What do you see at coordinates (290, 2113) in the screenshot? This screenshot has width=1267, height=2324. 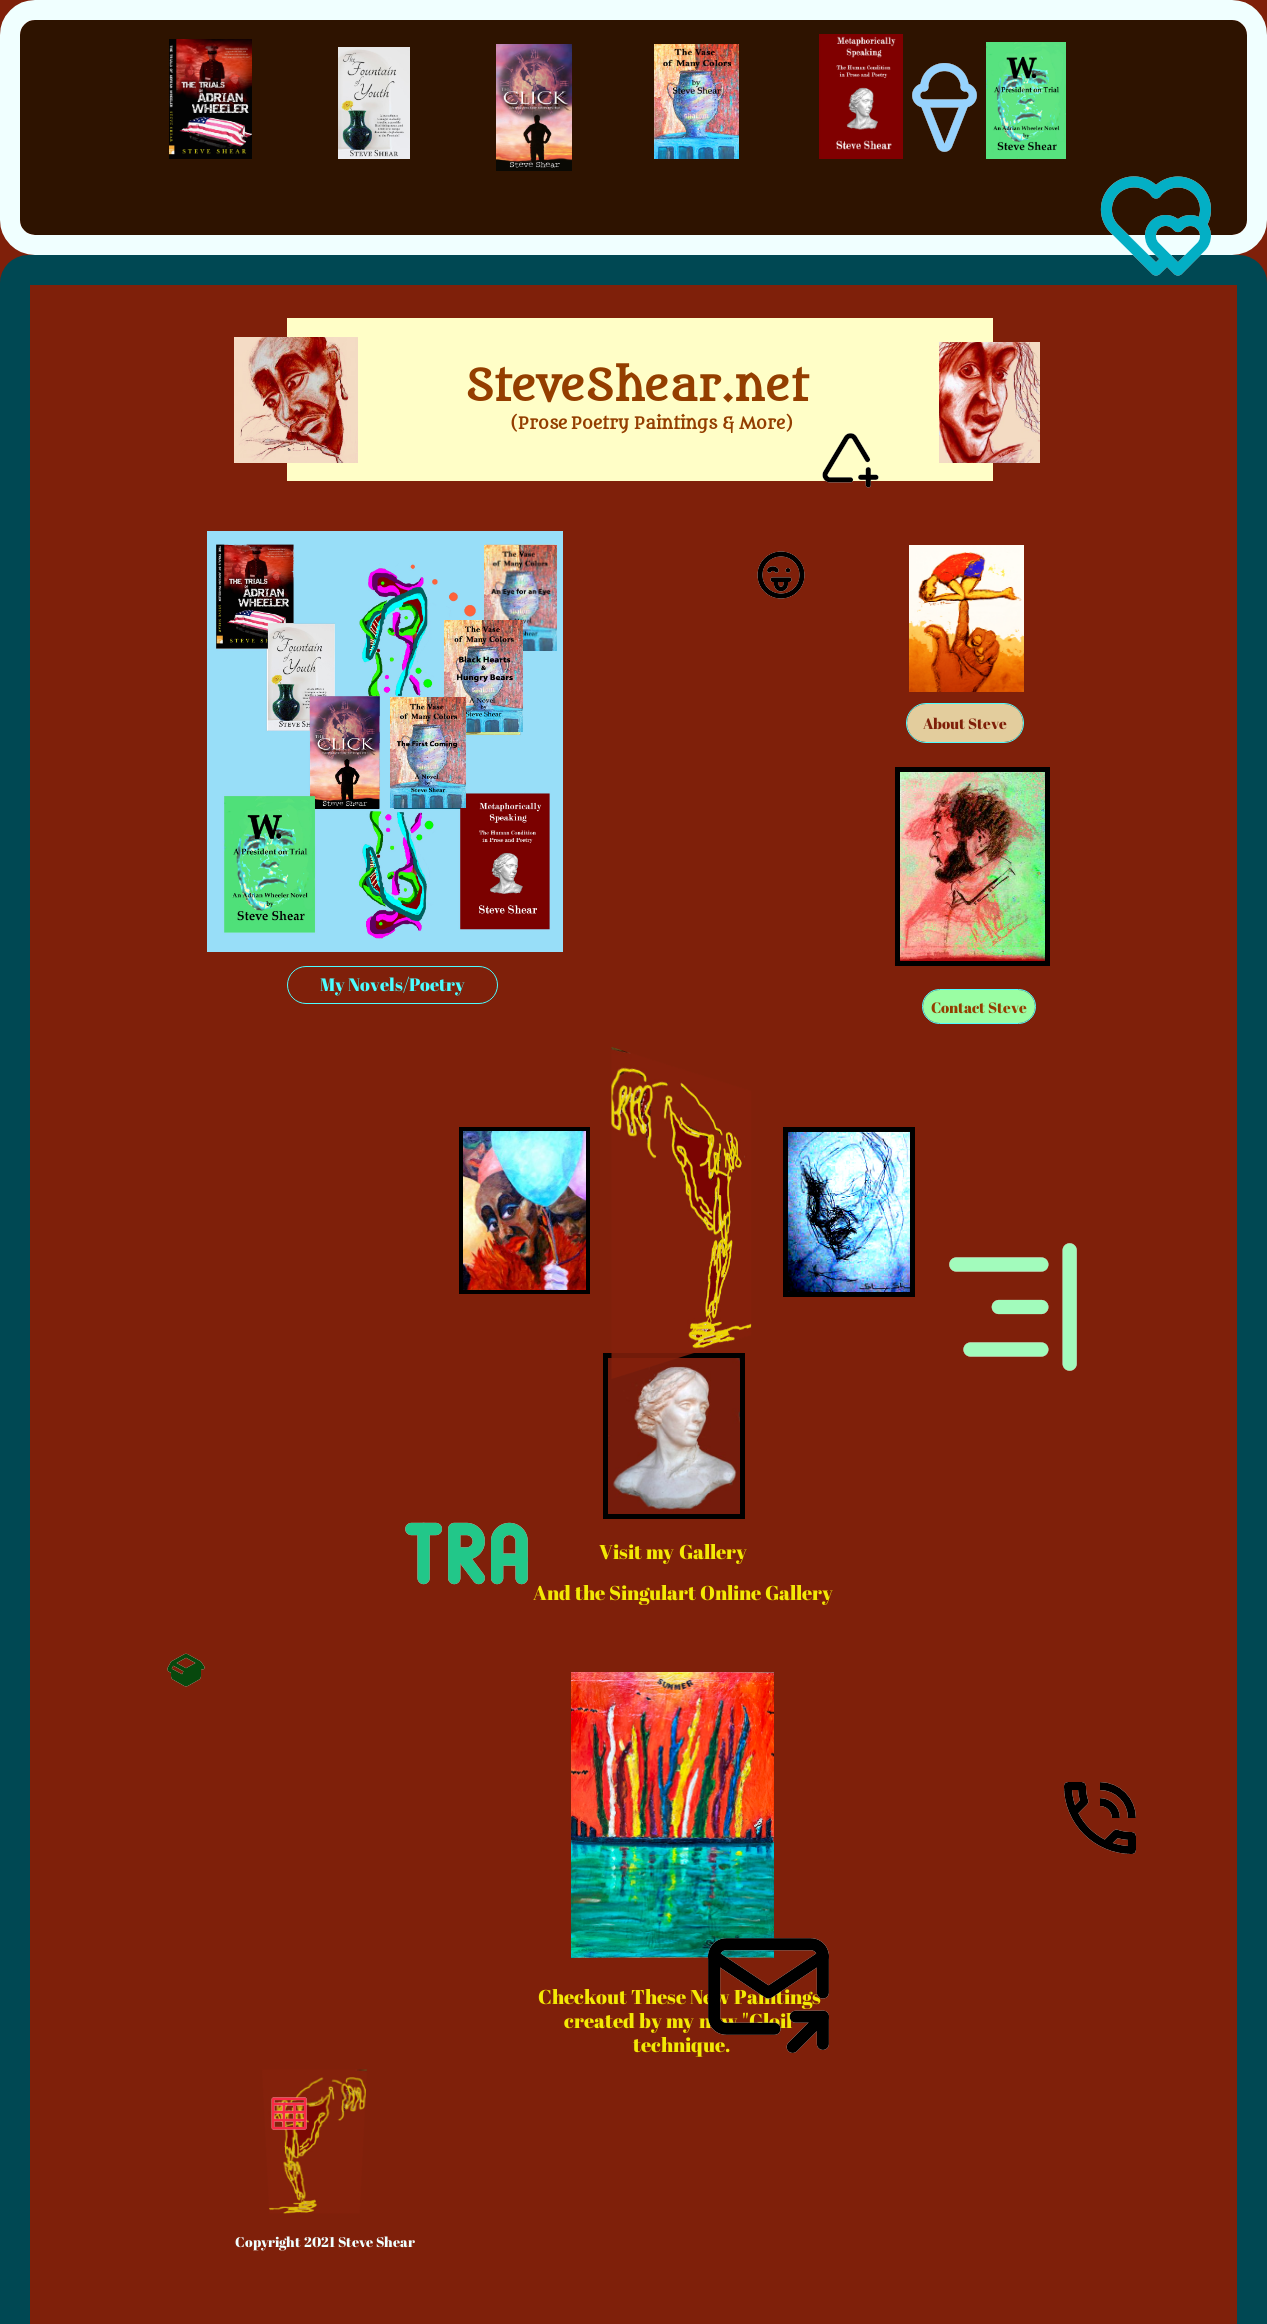 I see `insert or view a data table` at bounding box center [290, 2113].